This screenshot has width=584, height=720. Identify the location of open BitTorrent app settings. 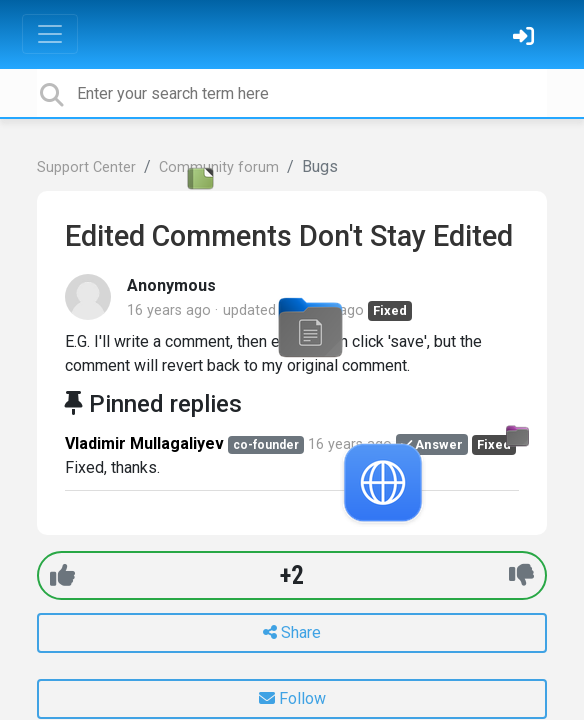
(383, 484).